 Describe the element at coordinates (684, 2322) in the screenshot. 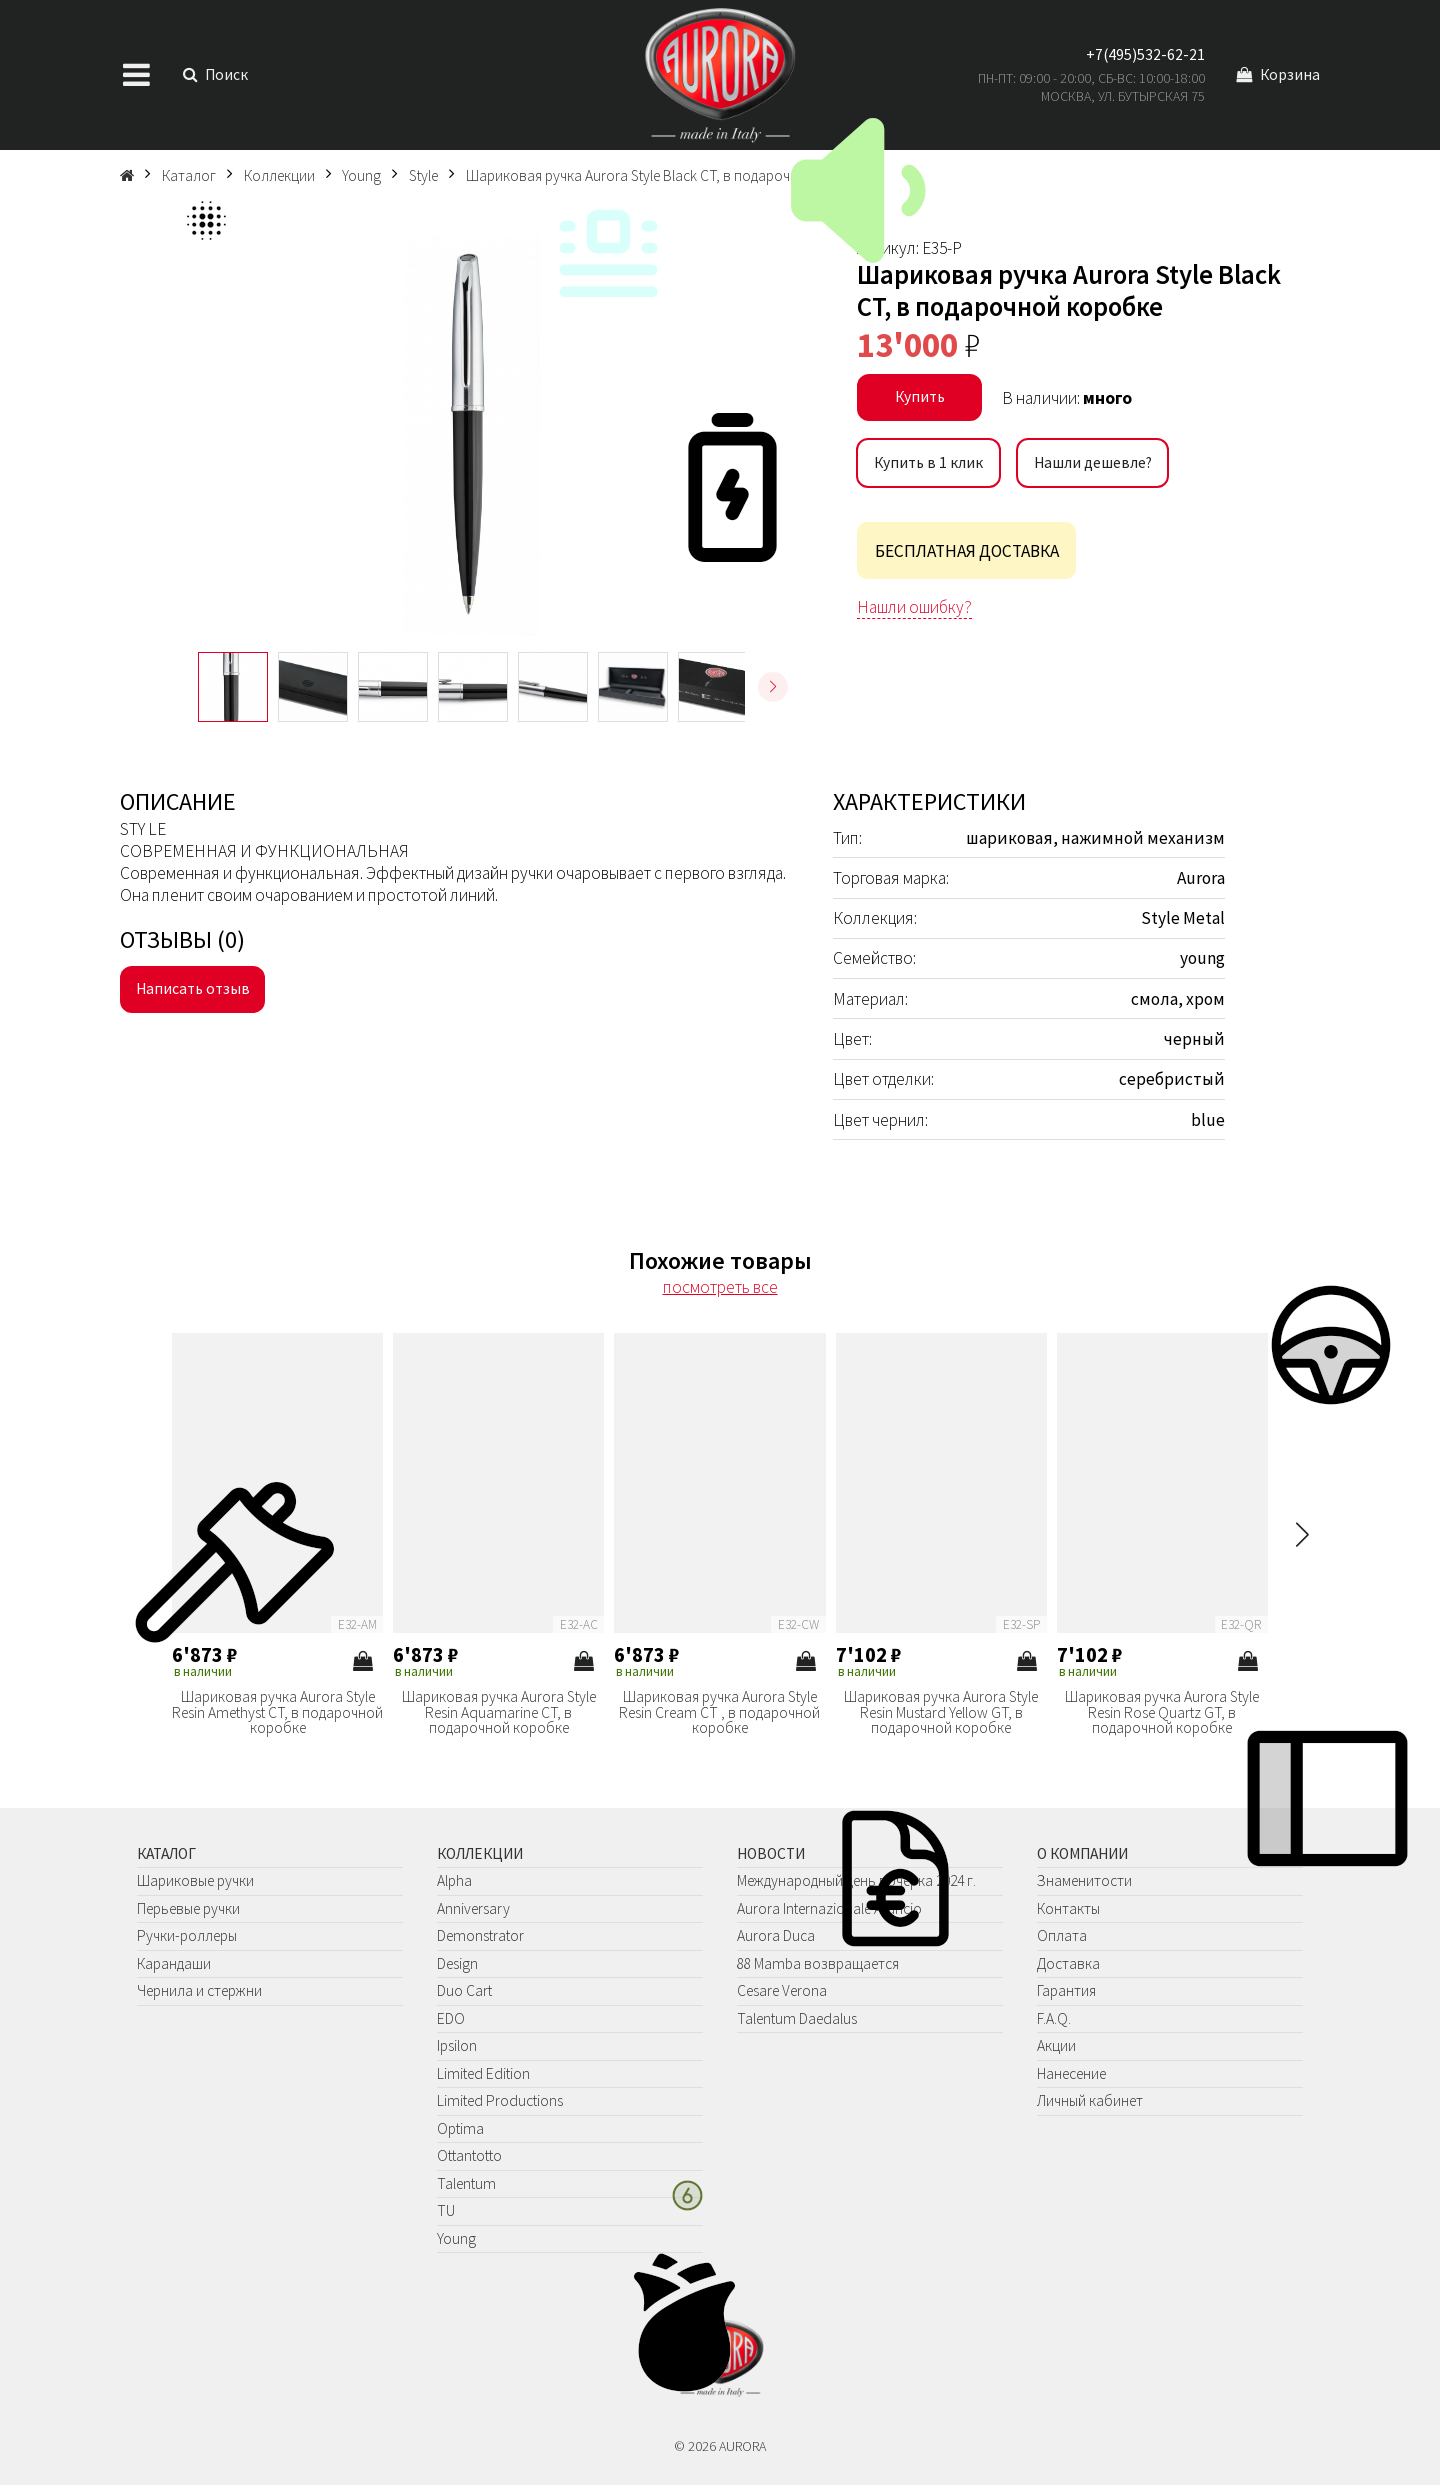

I see `select a rose or flower emoji` at that location.